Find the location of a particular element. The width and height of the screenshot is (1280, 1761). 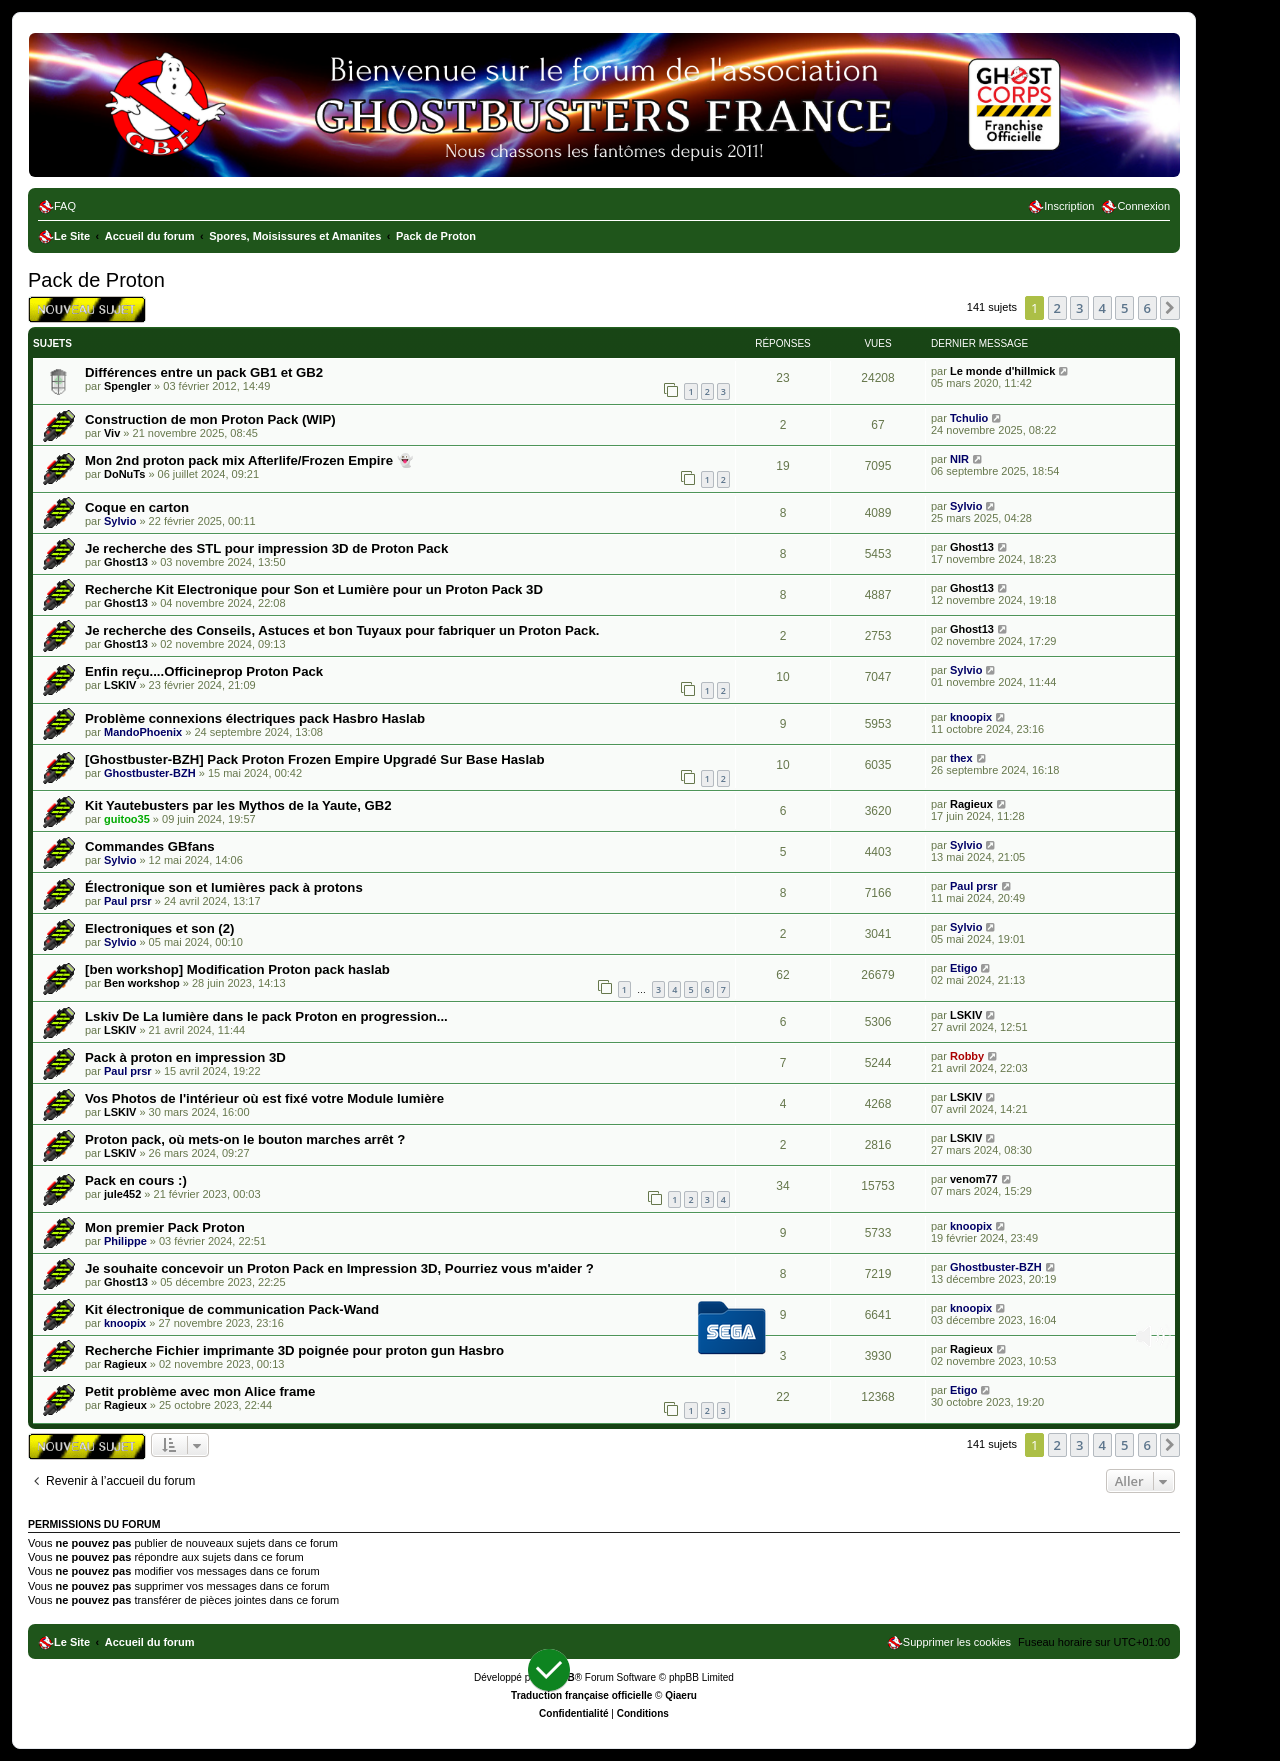

indicates a default or selected item is located at coordinates (549, 1670).